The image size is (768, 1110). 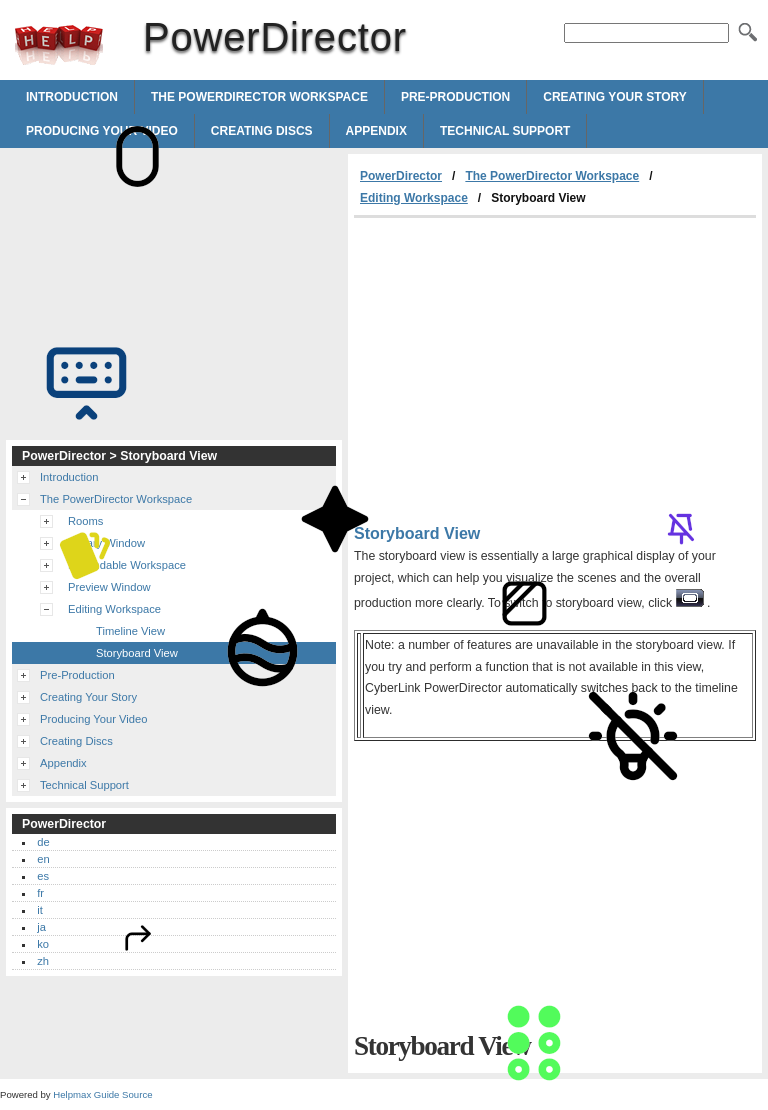 What do you see at coordinates (524, 603) in the screenshot?
I see `dry in shade laundry care instruction` at bounding box center [524, 603].